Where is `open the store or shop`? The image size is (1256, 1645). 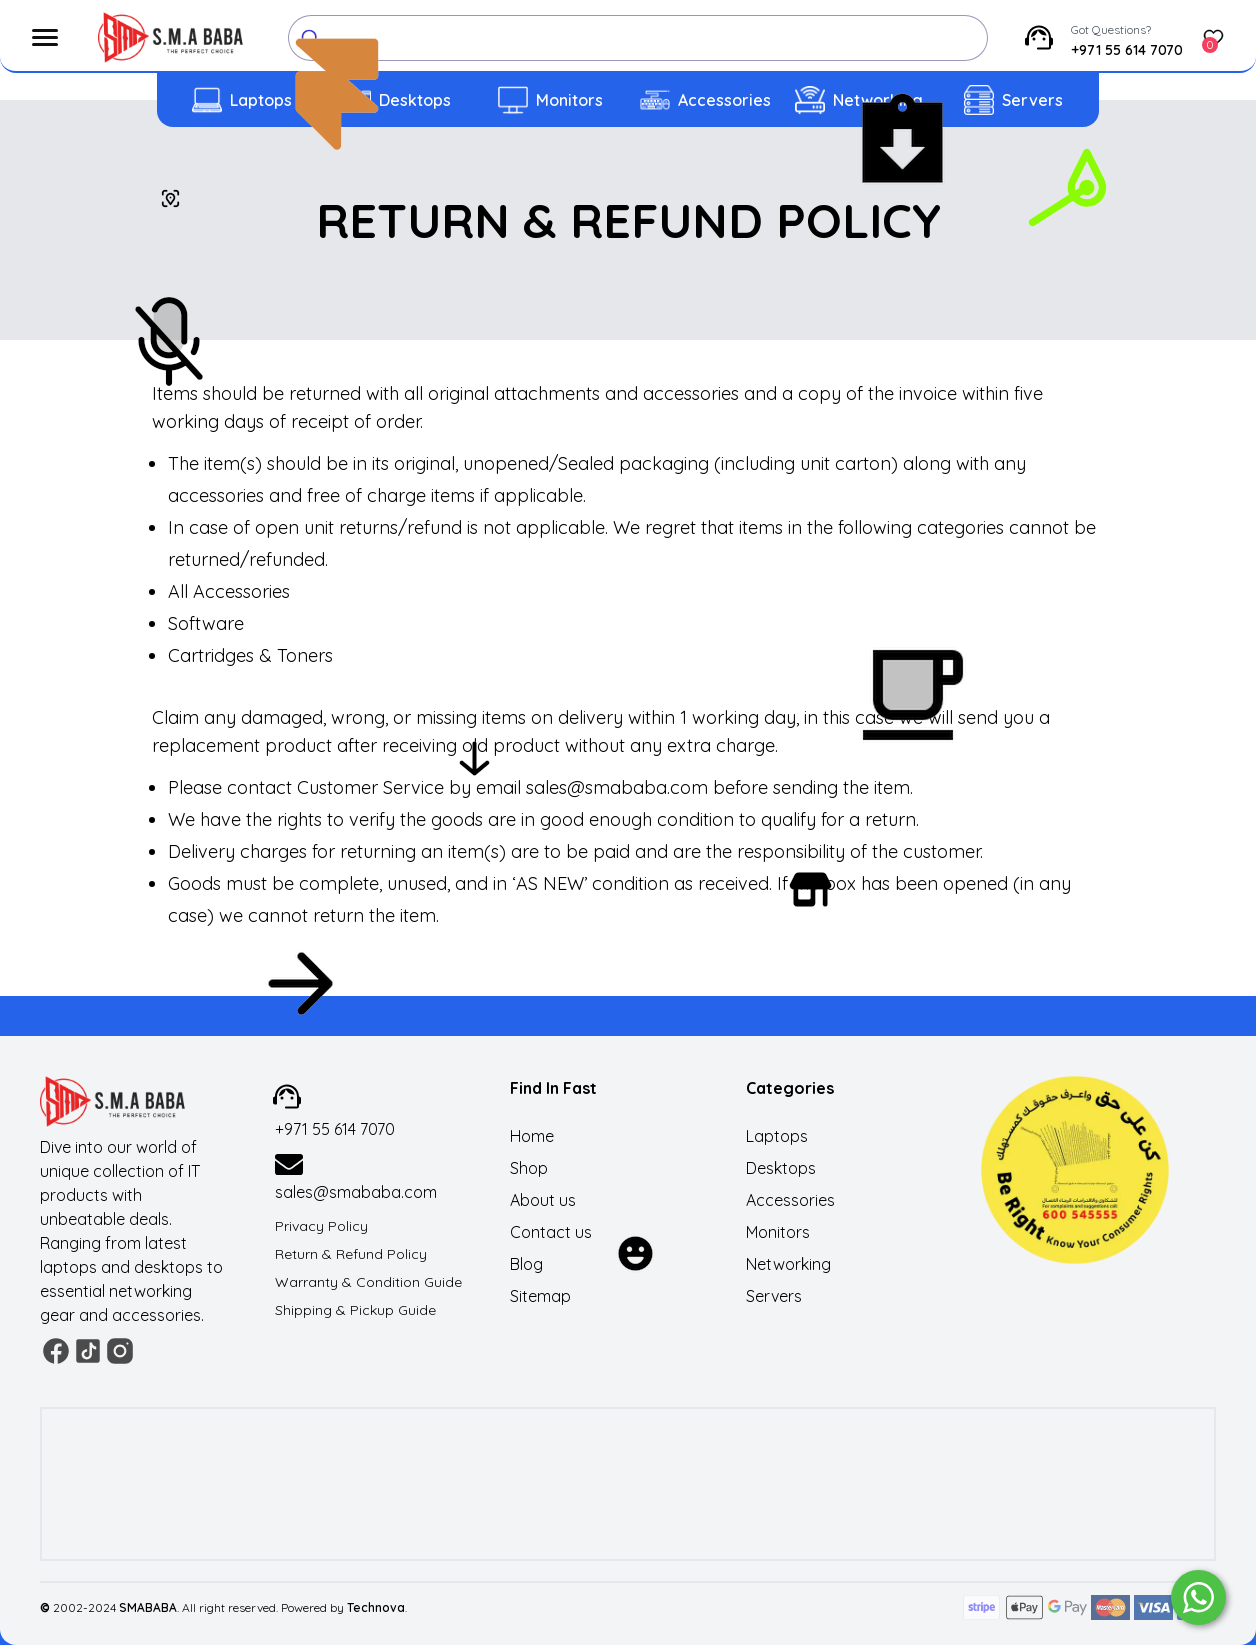
open the store or shop is located at coordinates (810, 889).